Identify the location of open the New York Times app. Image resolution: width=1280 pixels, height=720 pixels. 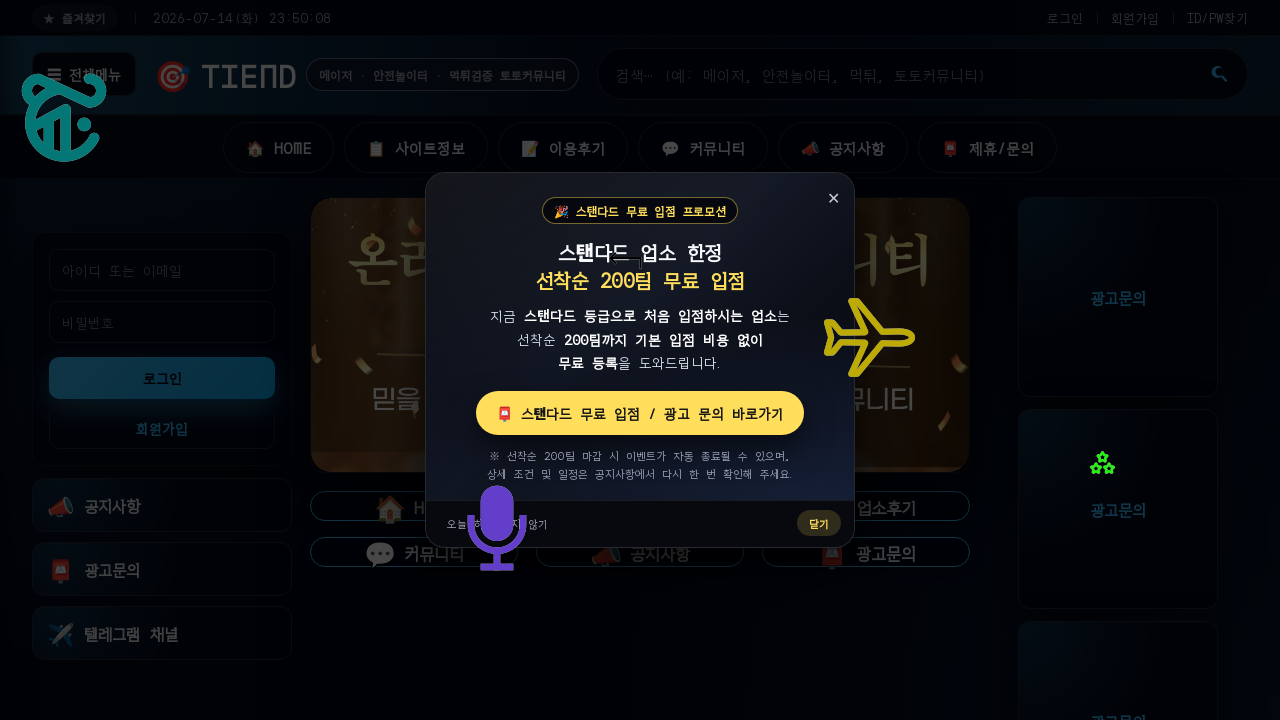
(64, 116).